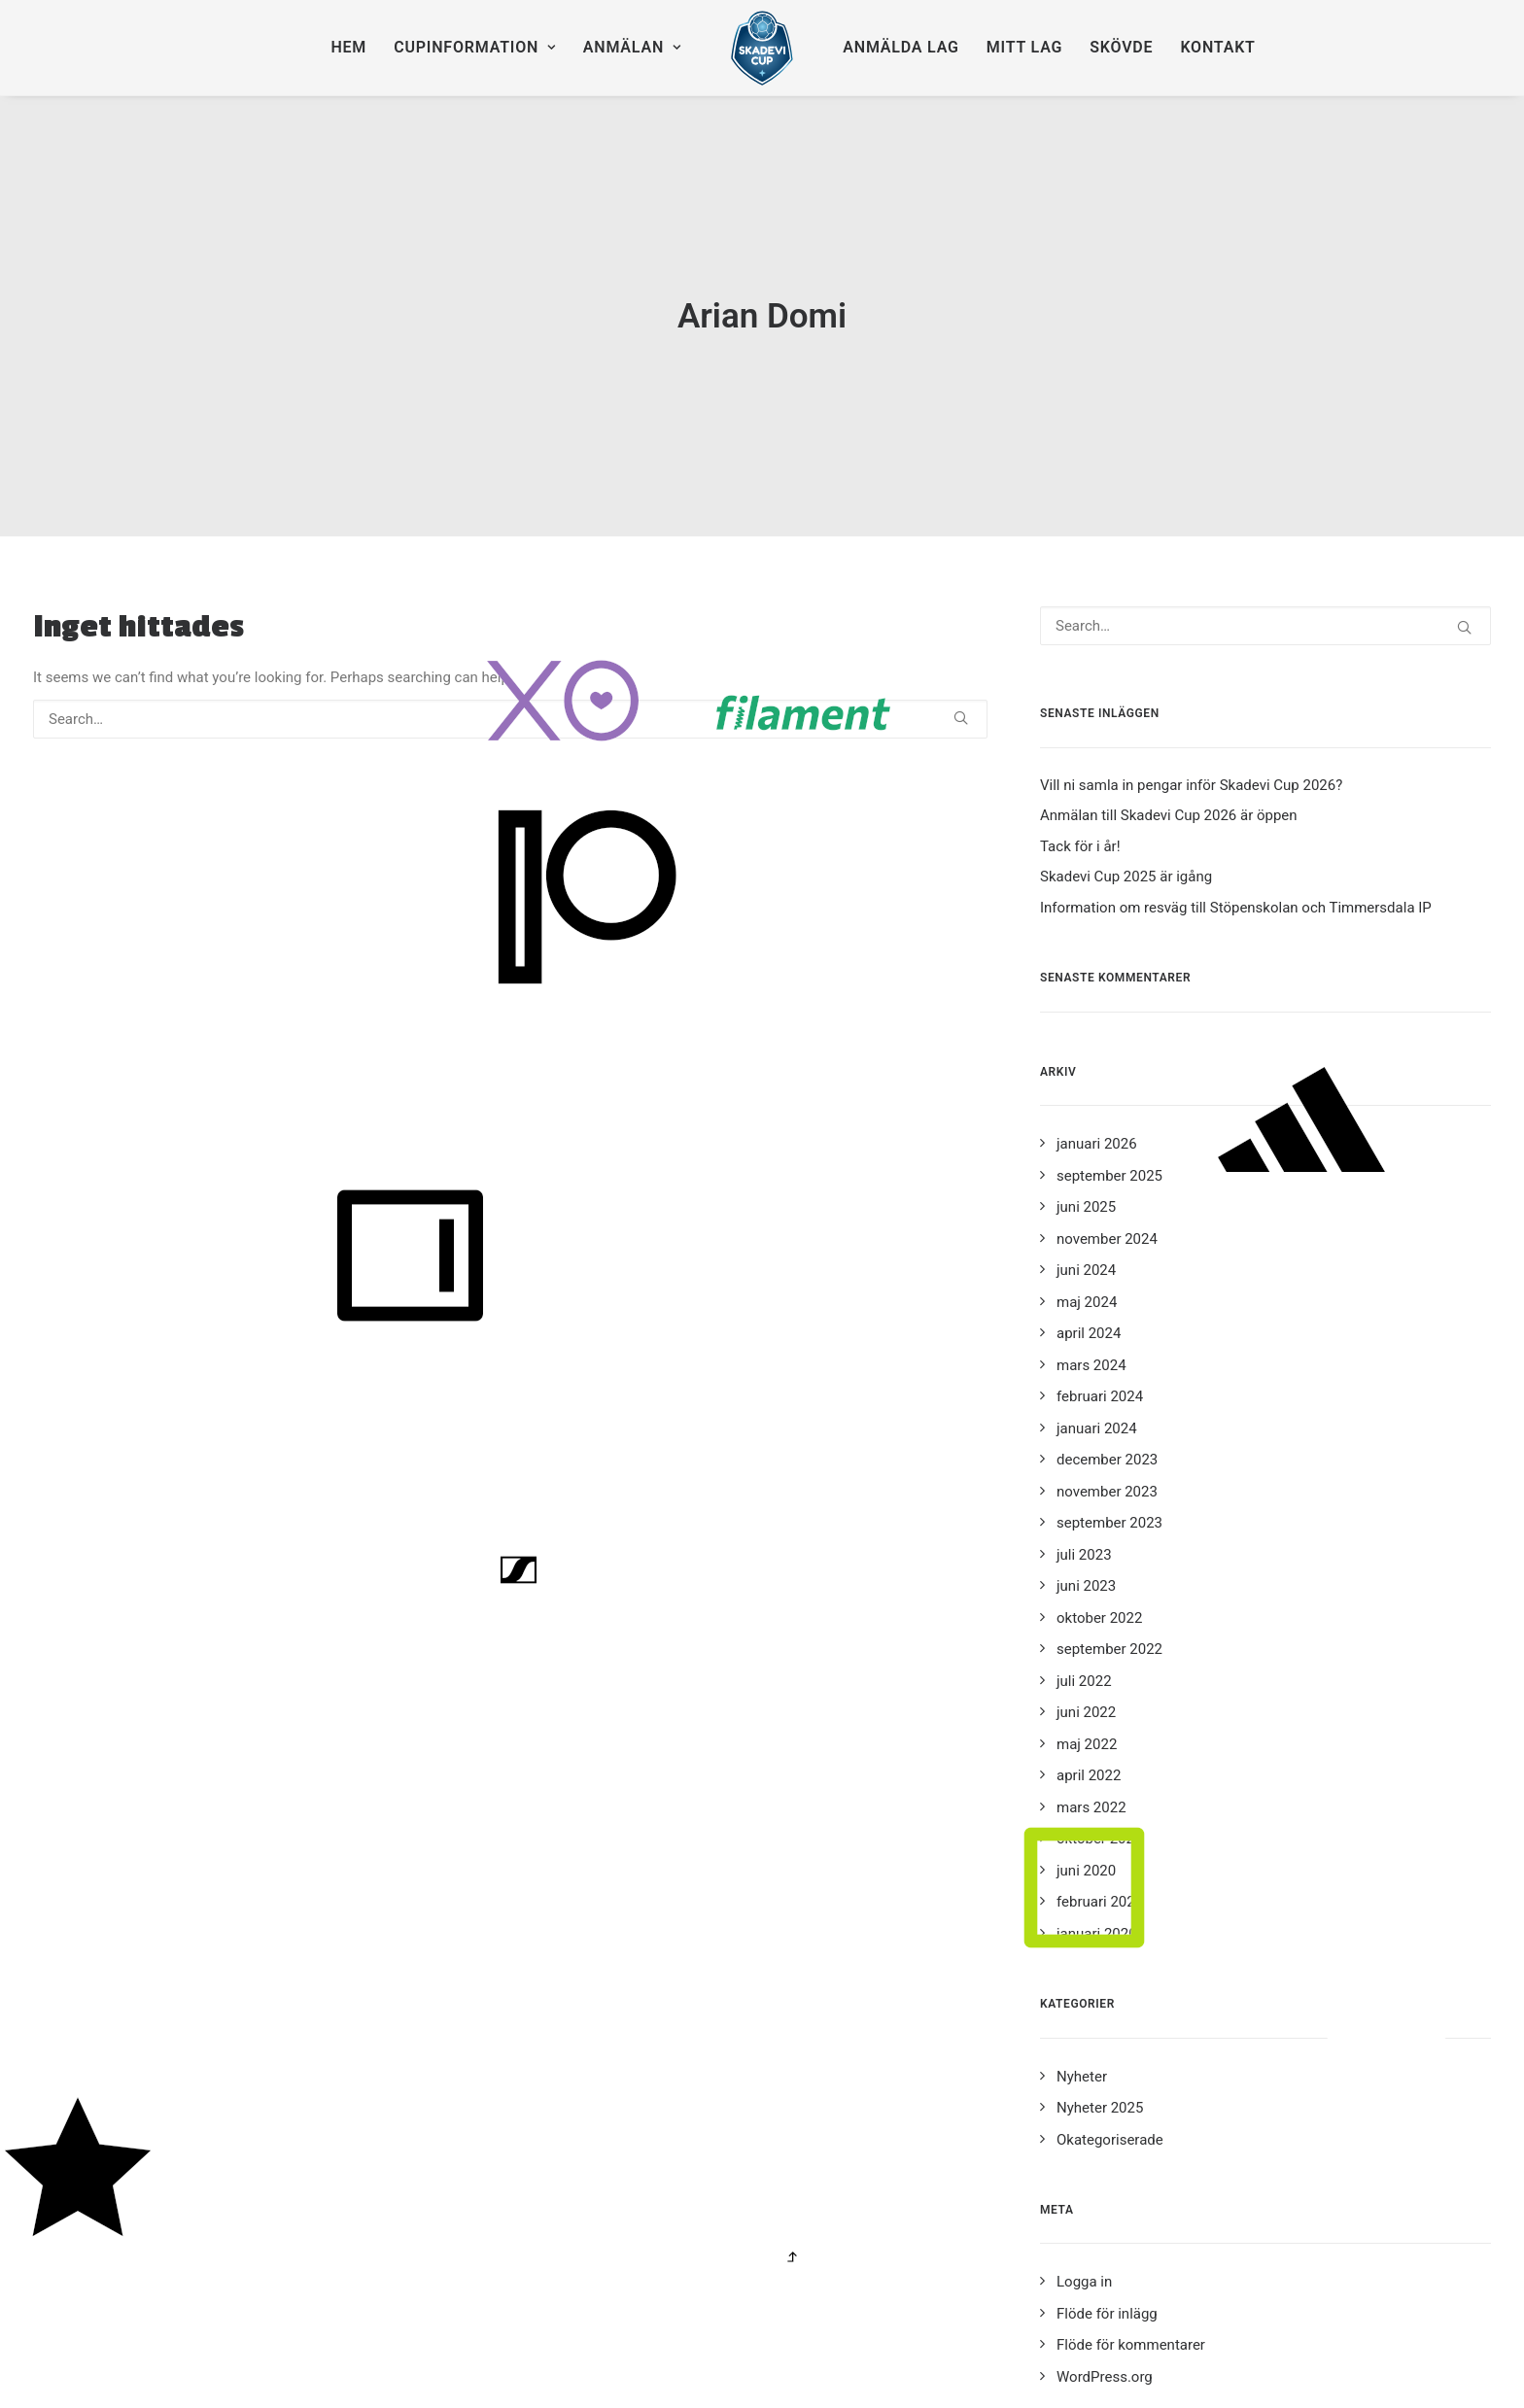  Describe the element at coordinates (563, 701) in the screenshot. I see `xo brand logo` at that location.